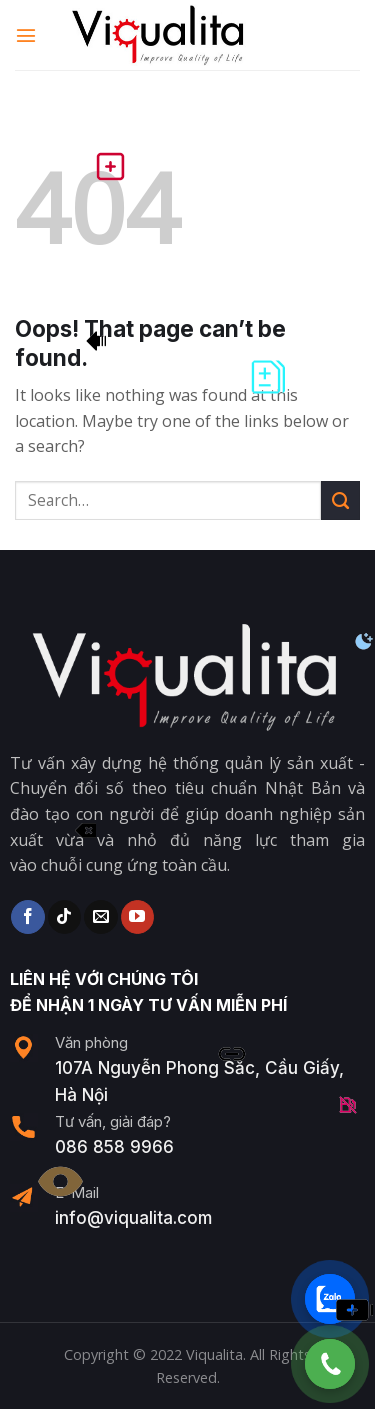 This screenshot has height=1409, width=375. I want to click on delete the previous character, so click(85, 830).